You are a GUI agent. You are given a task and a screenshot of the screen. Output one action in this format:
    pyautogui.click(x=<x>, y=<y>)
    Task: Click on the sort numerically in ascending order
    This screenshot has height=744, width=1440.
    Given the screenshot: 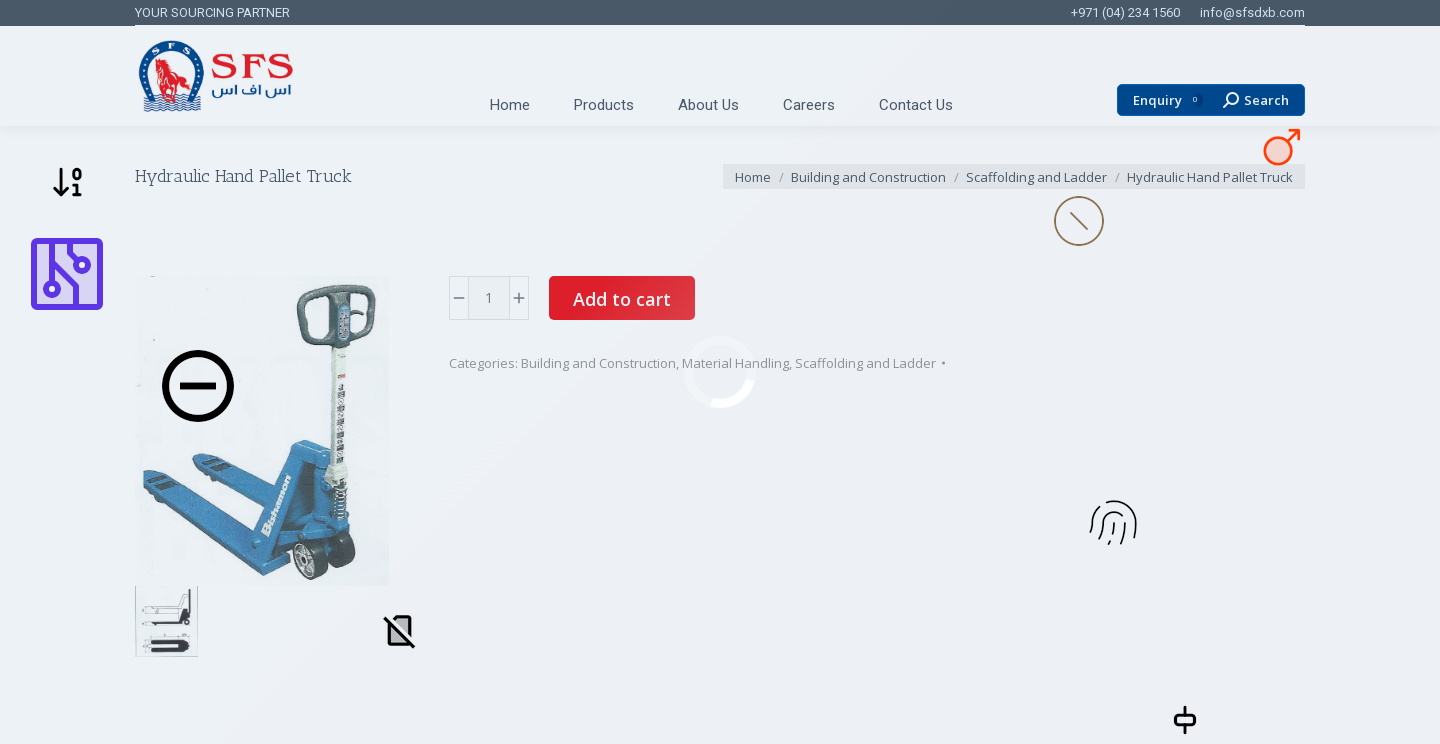 What is the action you would take?
    pyautogui.click(x=69, y=182)
    